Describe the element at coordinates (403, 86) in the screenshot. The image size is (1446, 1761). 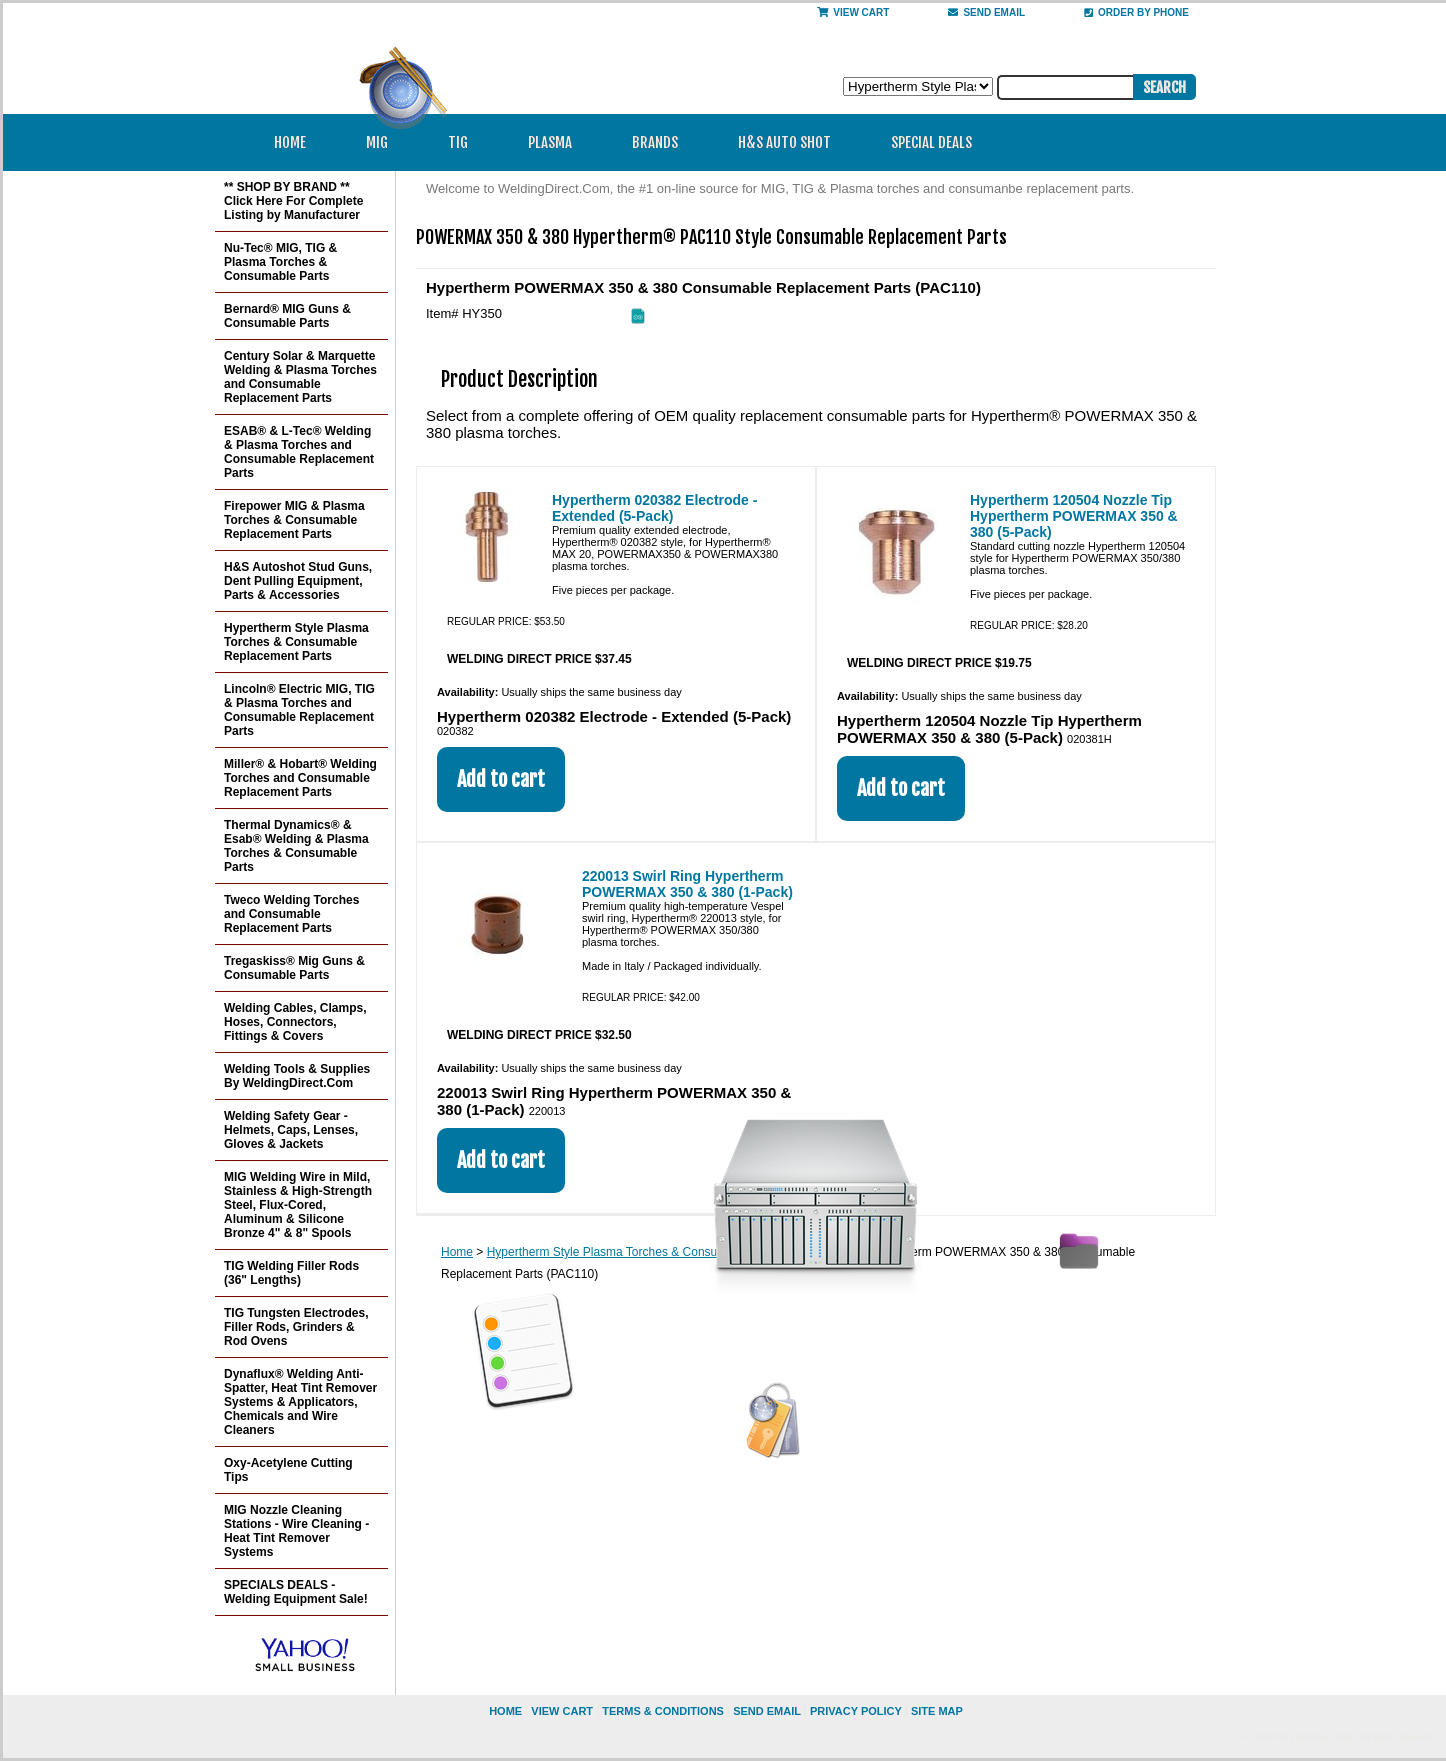
I see `sync services application icon` at that location.